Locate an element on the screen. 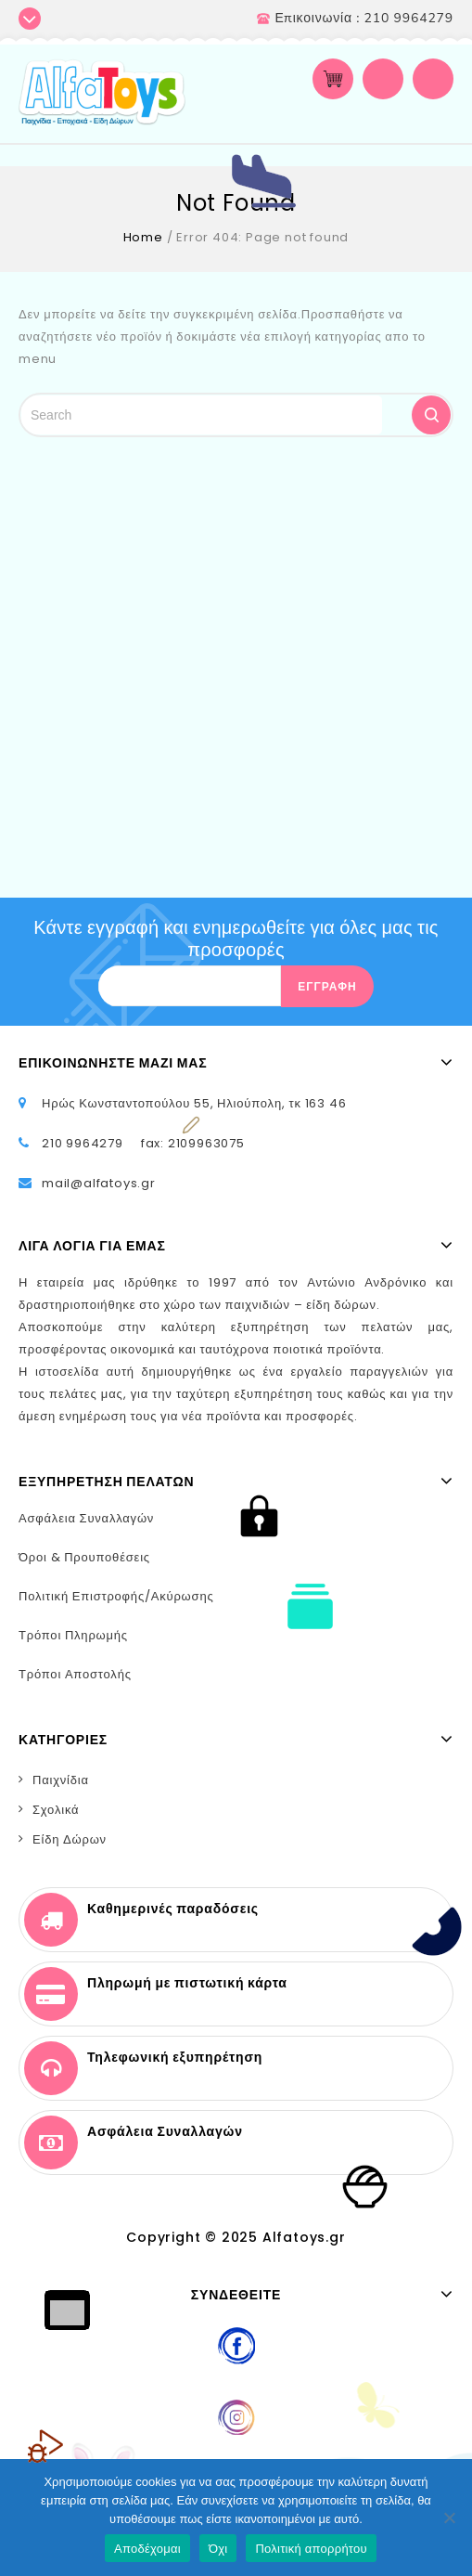 The image size is (472, 2576). food or fruit category icon is located at coordinates (438, 1932).